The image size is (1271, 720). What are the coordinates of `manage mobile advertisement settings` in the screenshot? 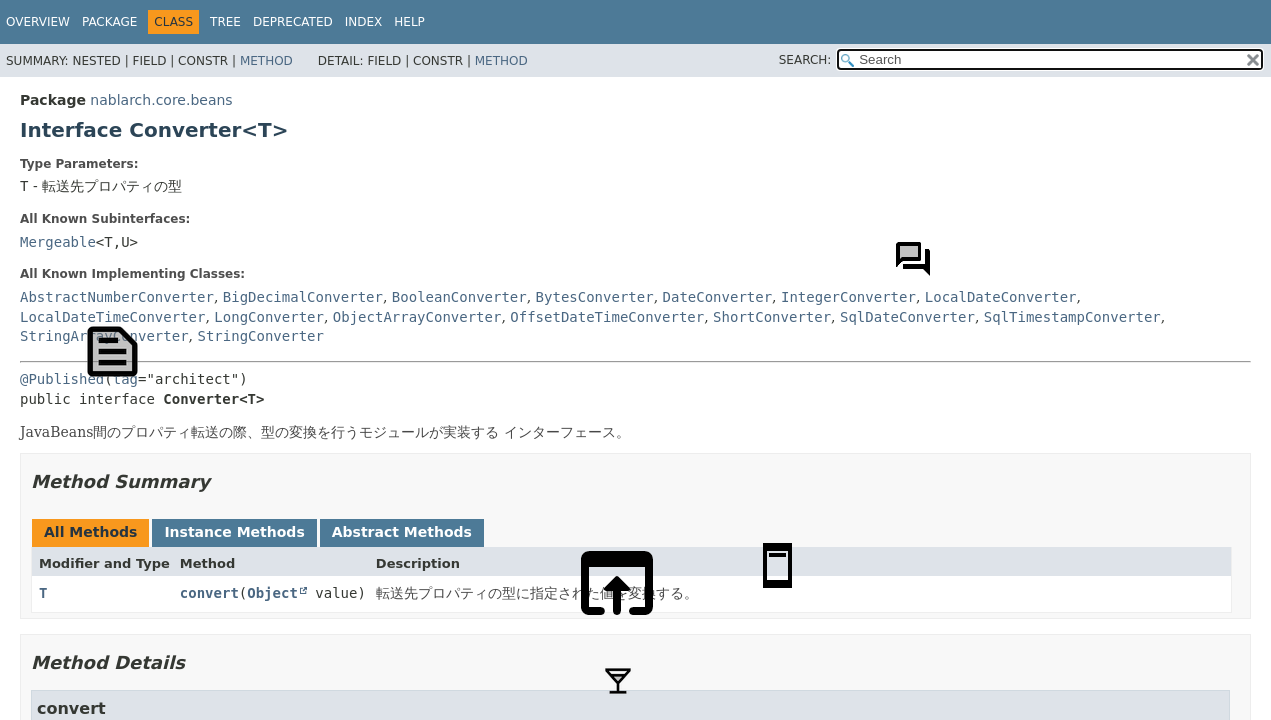 It's located at (777, 565).